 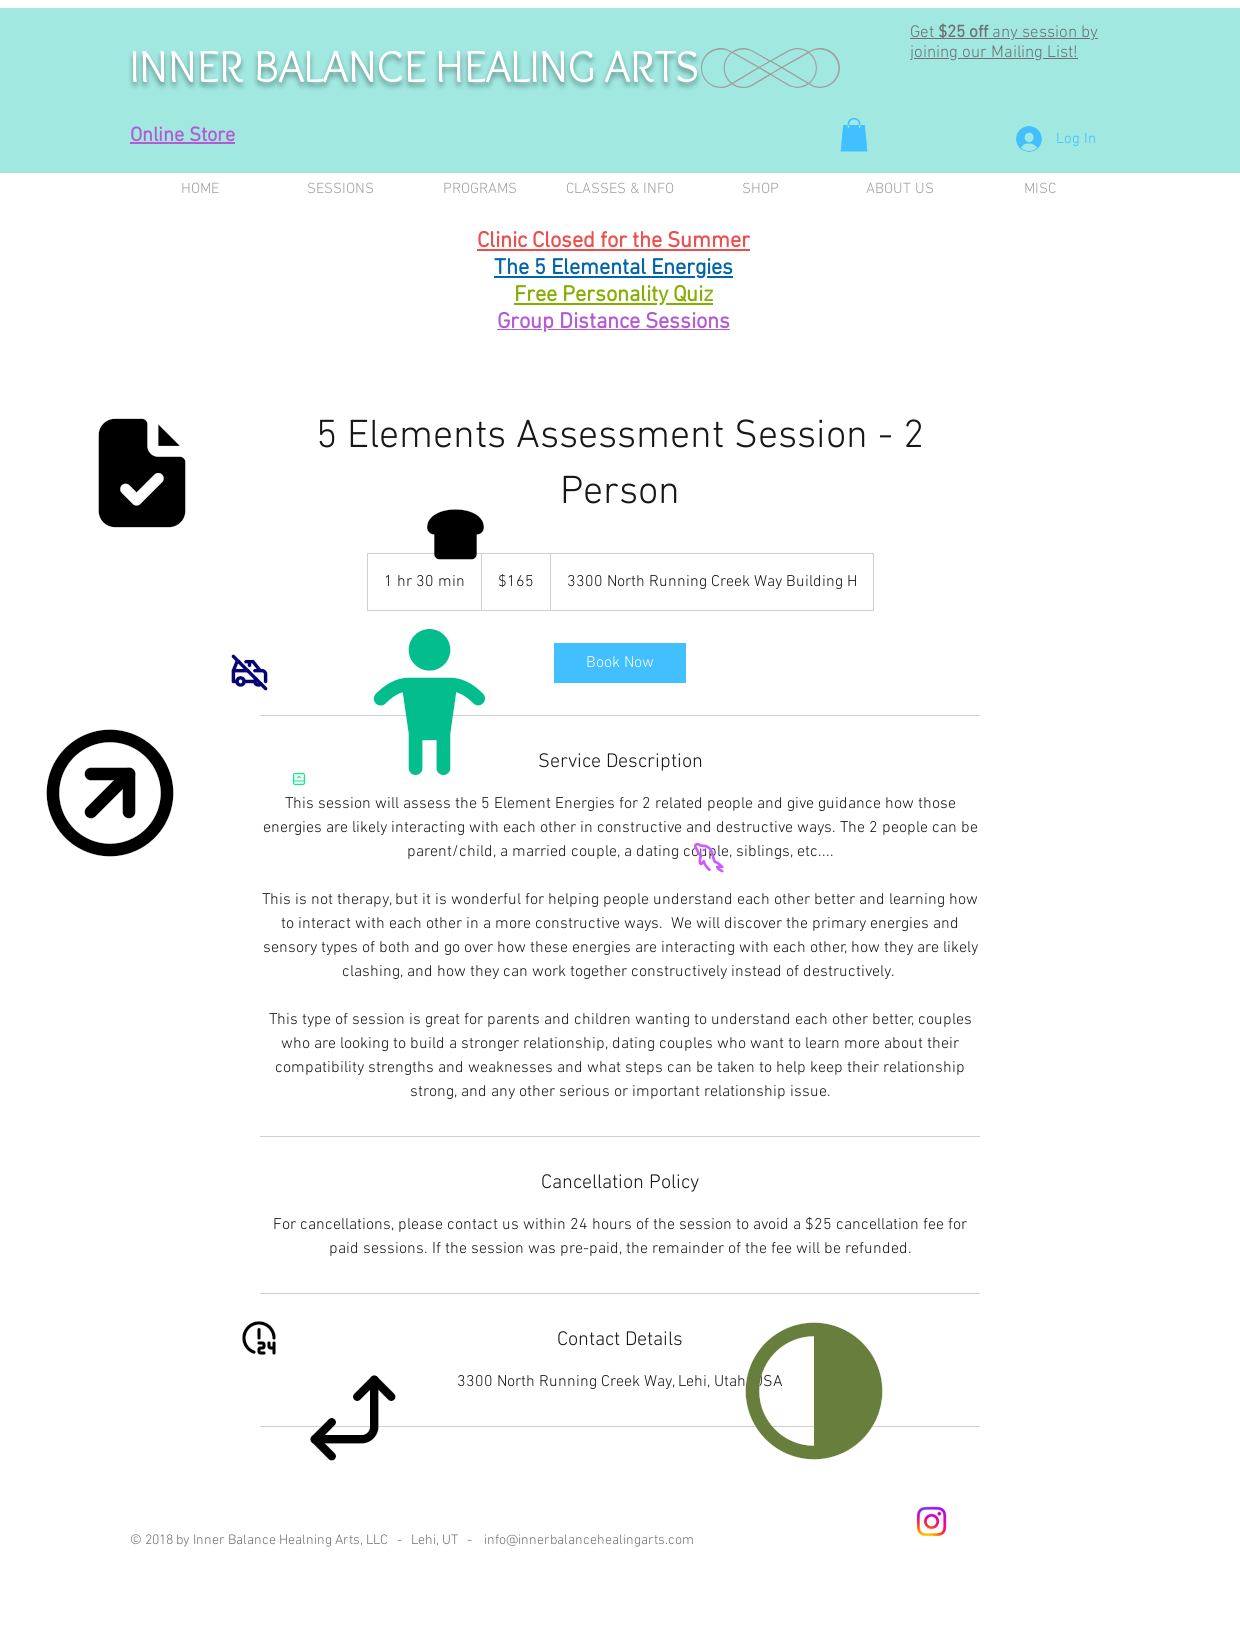 I want to click on adjust screen brightness, so click(x=814, y=1391).